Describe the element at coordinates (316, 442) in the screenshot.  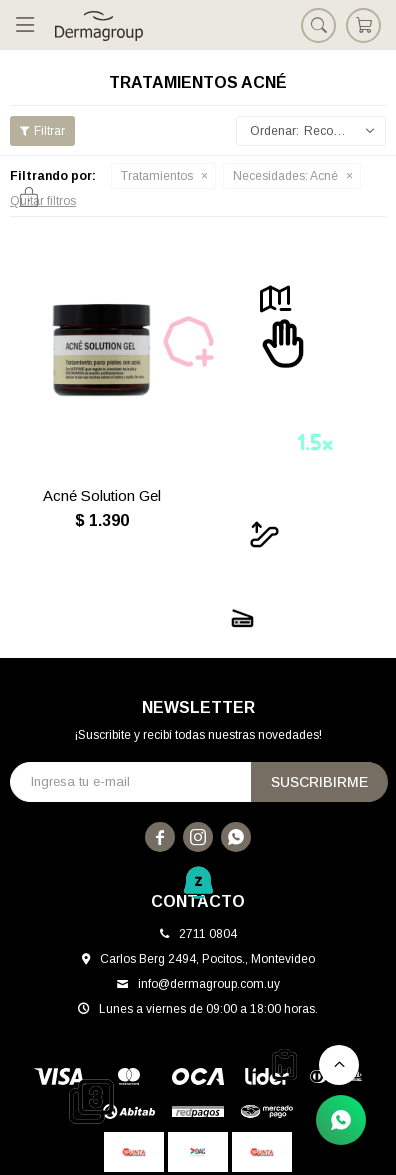
I see `set playback speed to 1.5x` at that location.